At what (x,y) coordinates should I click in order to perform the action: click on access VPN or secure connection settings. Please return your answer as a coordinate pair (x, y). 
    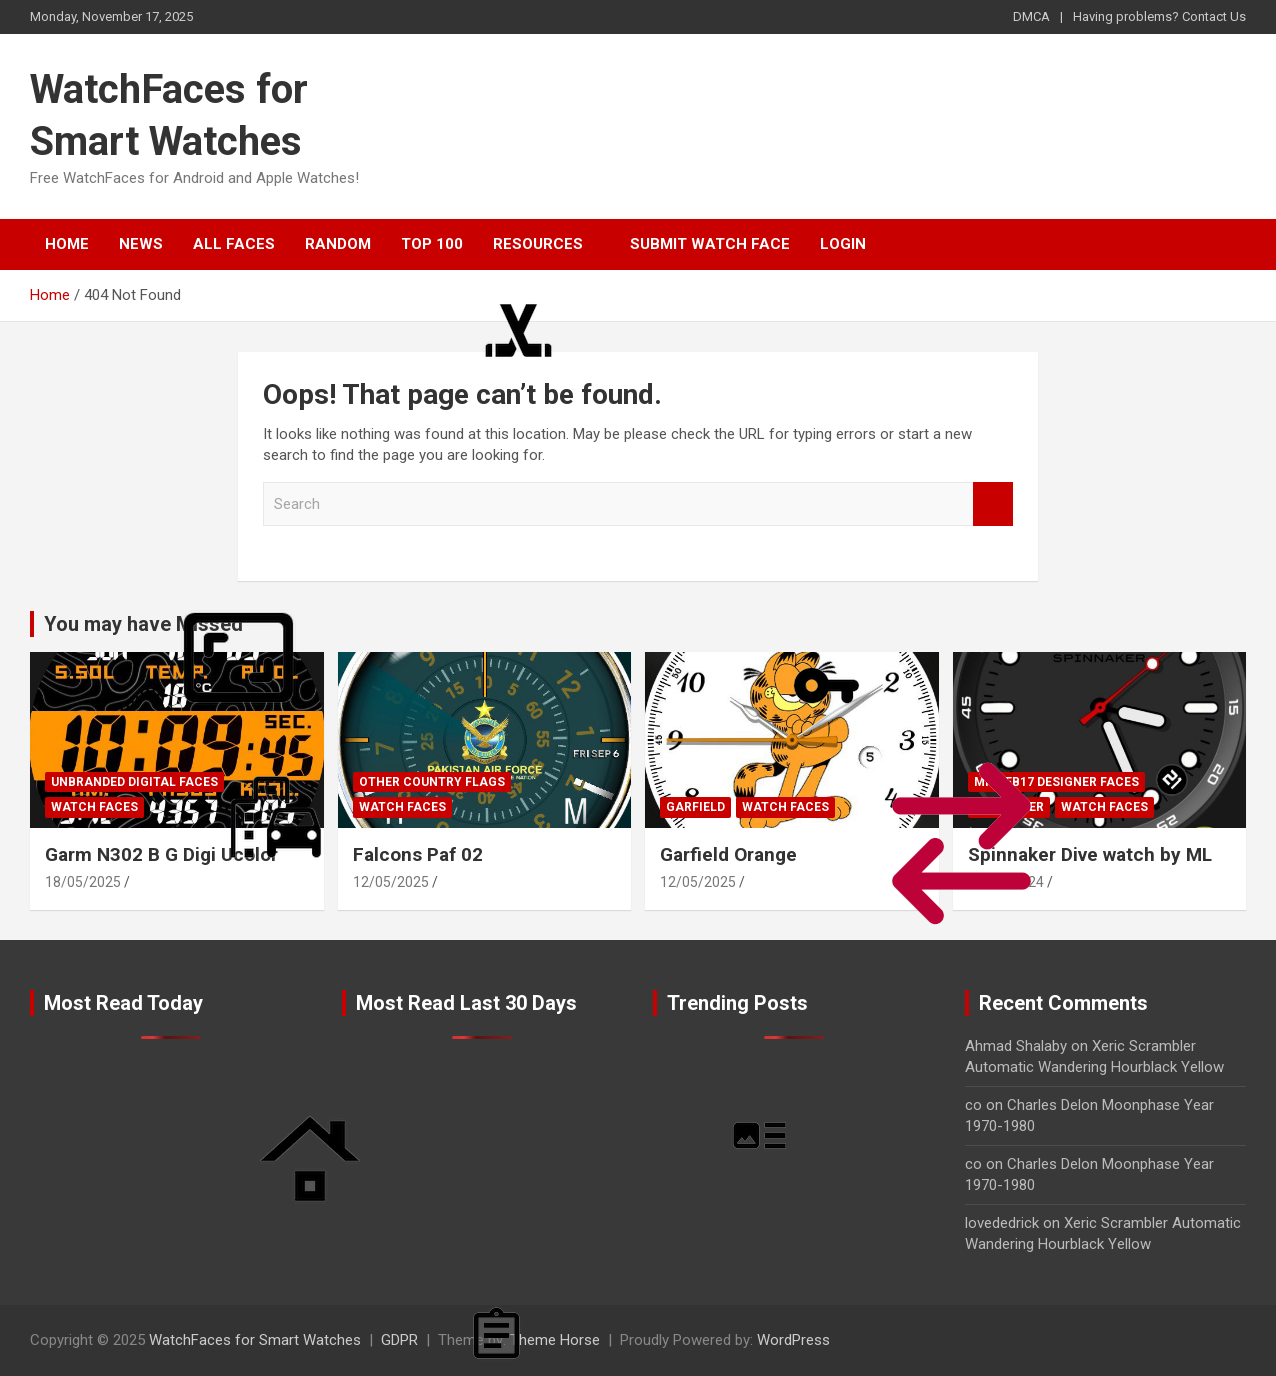
    Looking at the image, I should click on (826, 685).